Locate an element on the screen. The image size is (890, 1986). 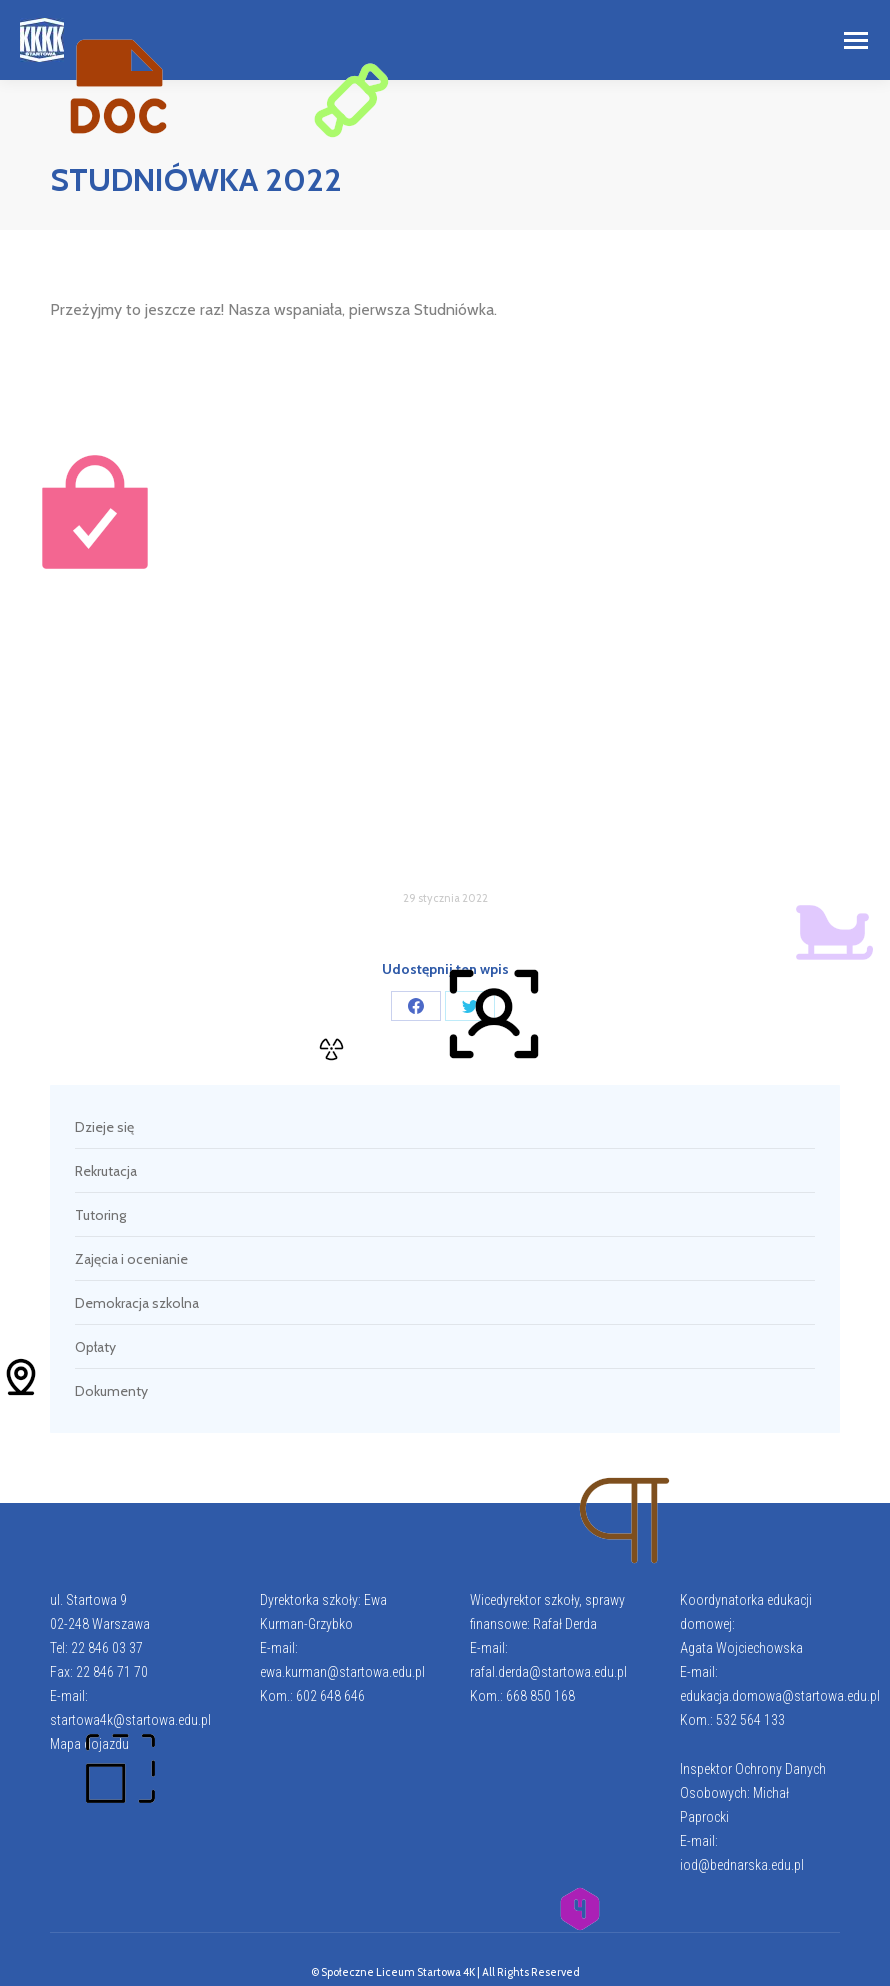
access candy crush or similar game is located at coordinates (352, 101).